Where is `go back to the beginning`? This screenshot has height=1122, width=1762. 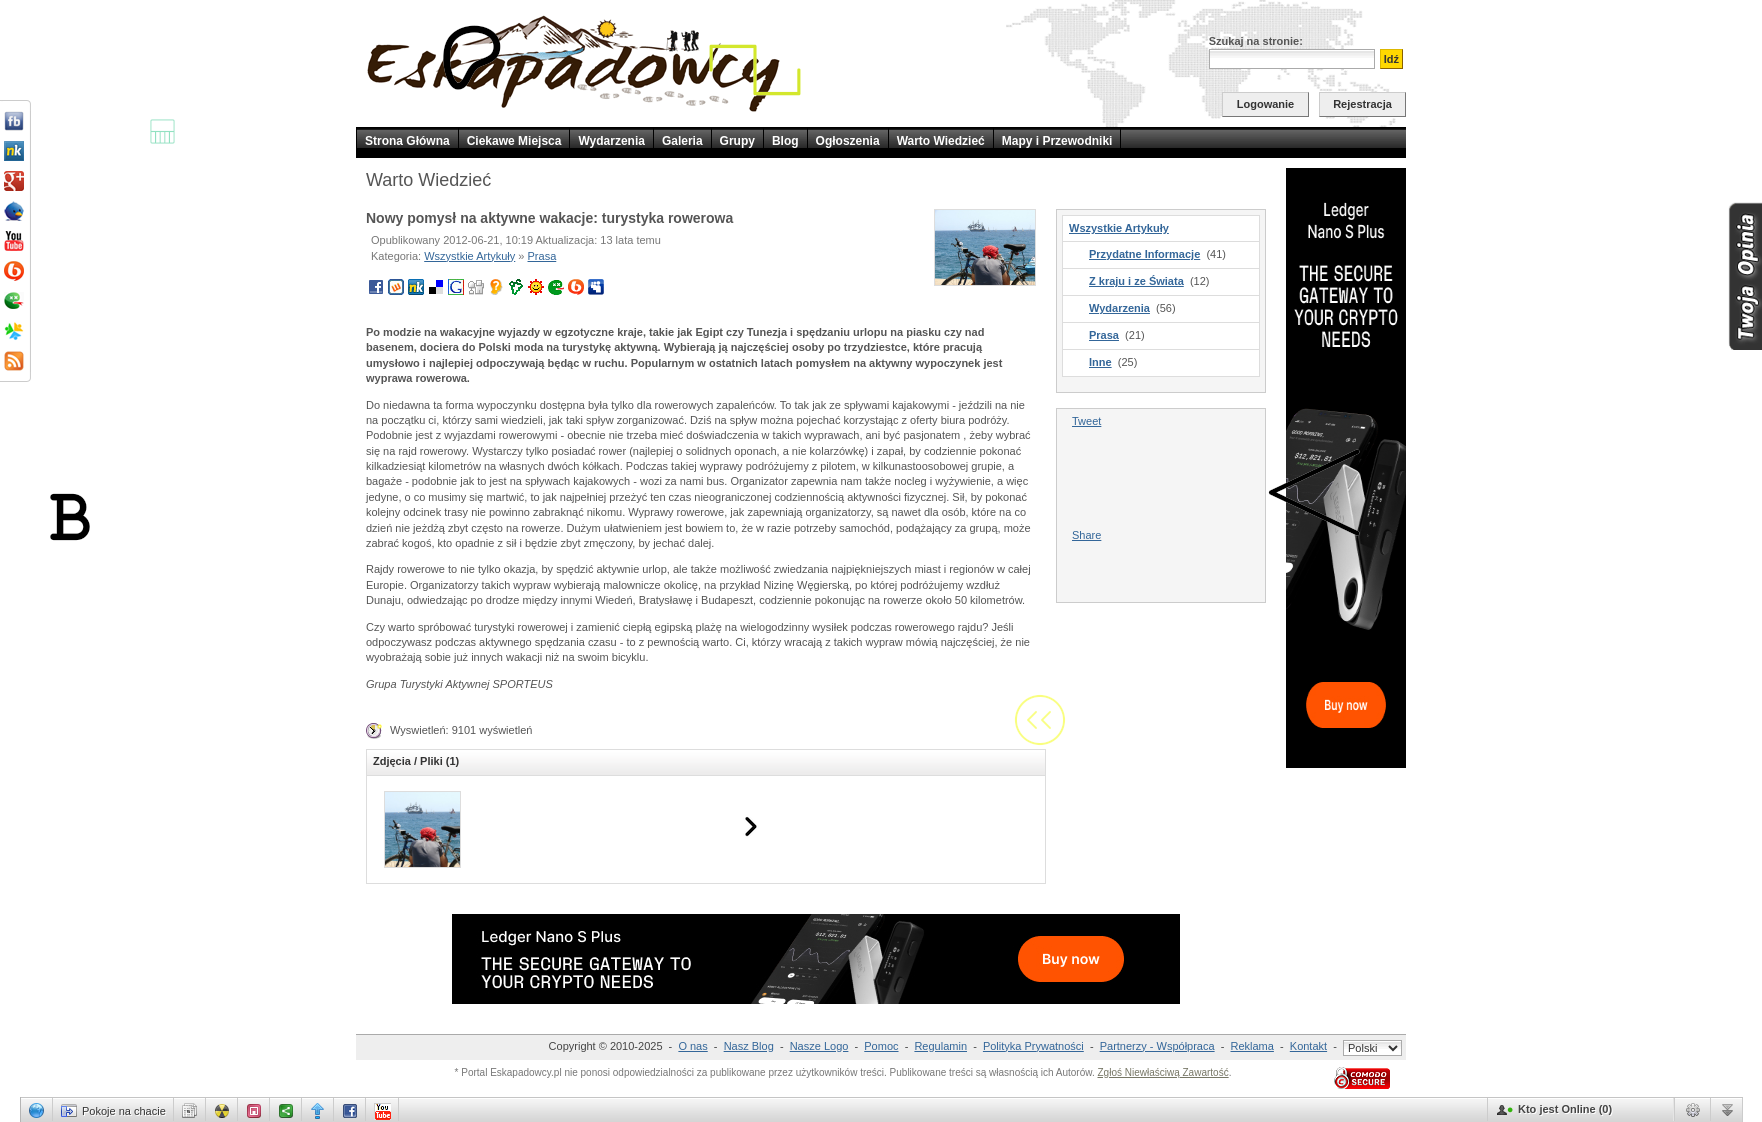
go back to the beginning is located at coordinates (1040, 720).